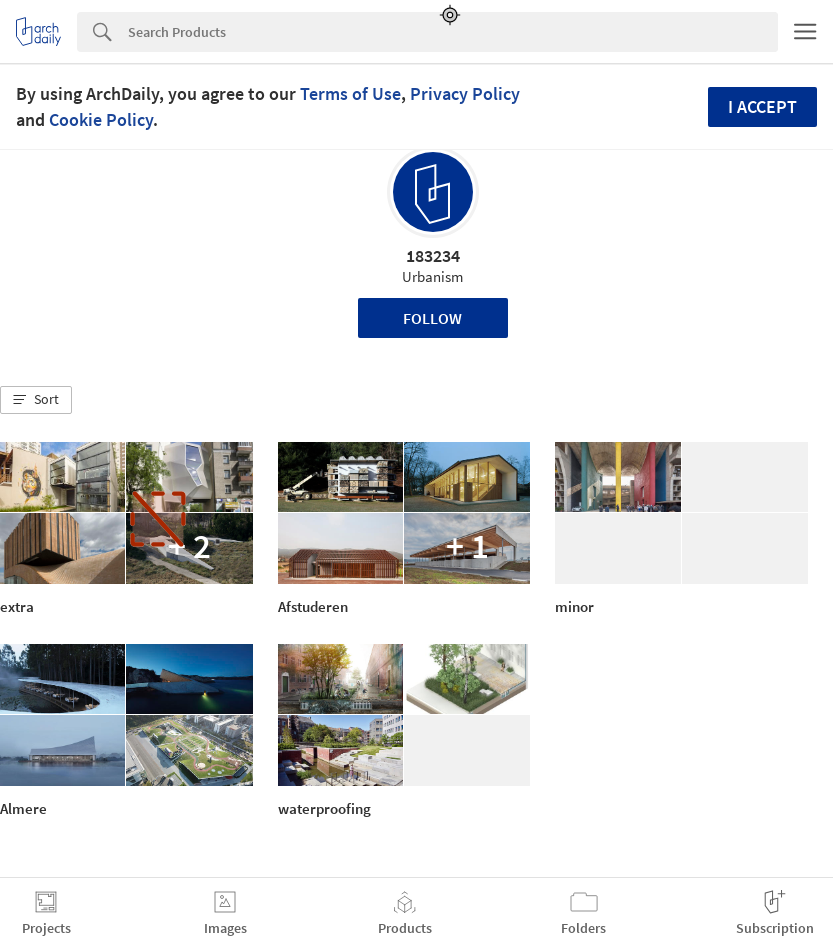  I want to click on disable or cancel current selection, so click(158, 519).